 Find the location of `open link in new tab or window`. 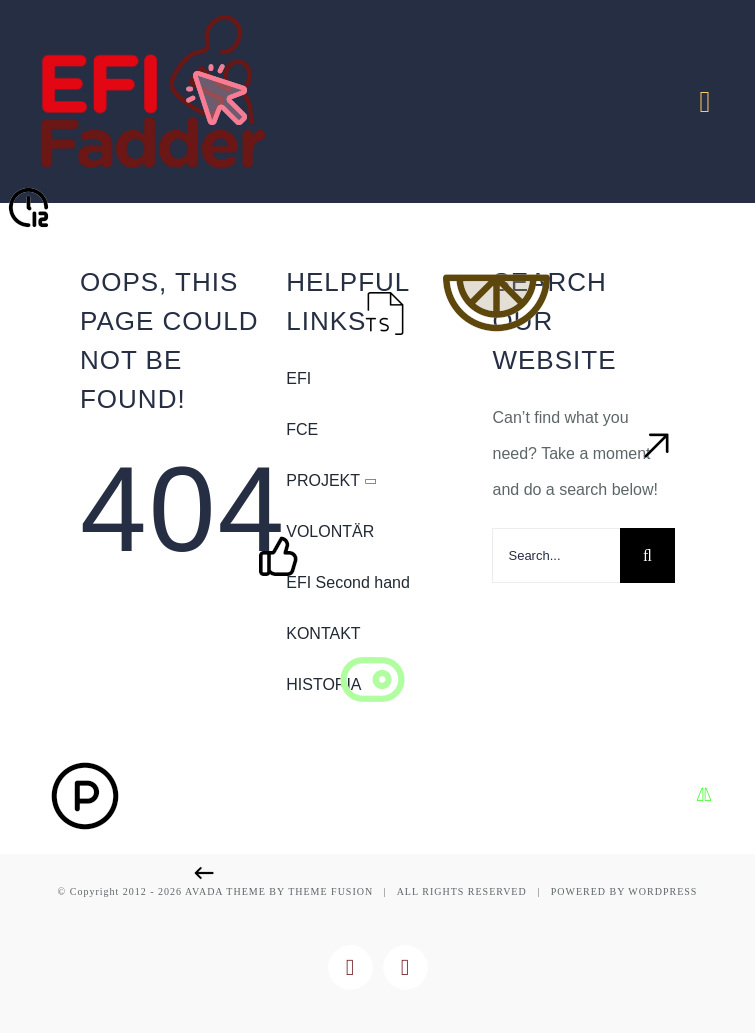

open link in new tab or window is located at coordinates (655, 446).